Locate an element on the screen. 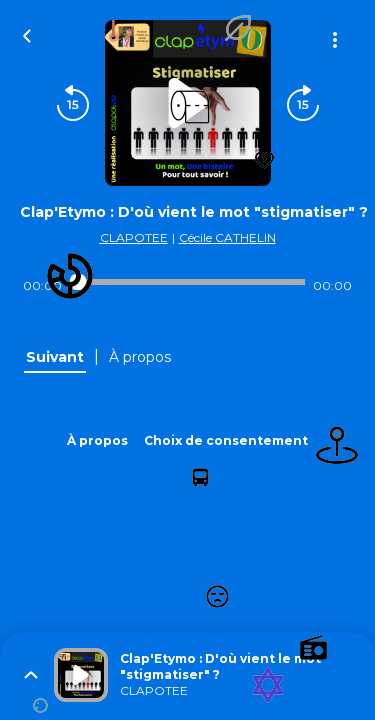 The height and width of the screenshot is (720, 375). view analytics or statistics breakdown is located at coordinates (70, 276).